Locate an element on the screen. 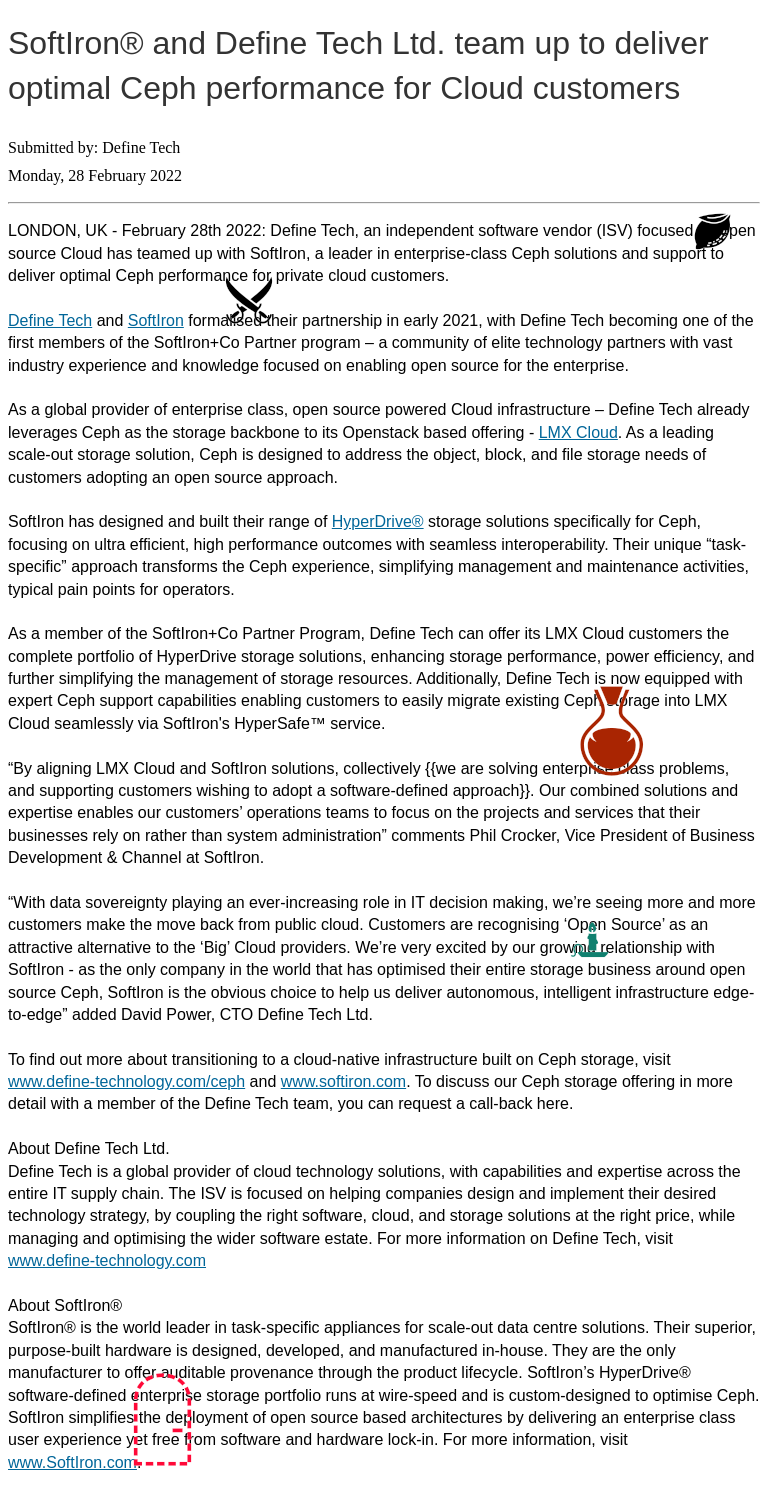  decorative candle or lighting element in a game interface is located at coordinates (589, 941).